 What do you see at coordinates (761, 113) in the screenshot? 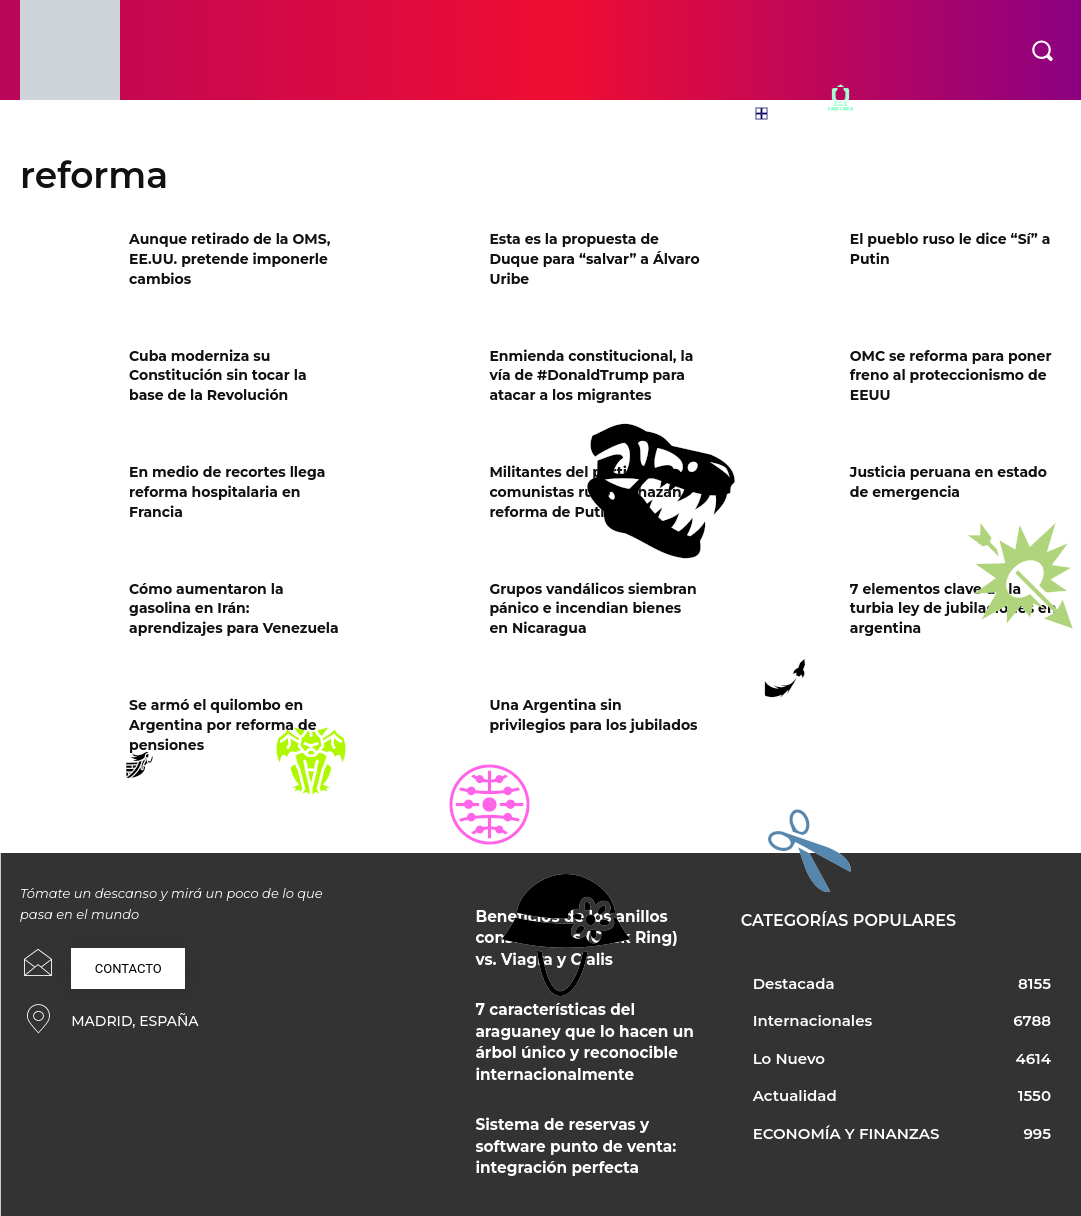
I see `place a brick or building block` at bounding box center [761, 113].